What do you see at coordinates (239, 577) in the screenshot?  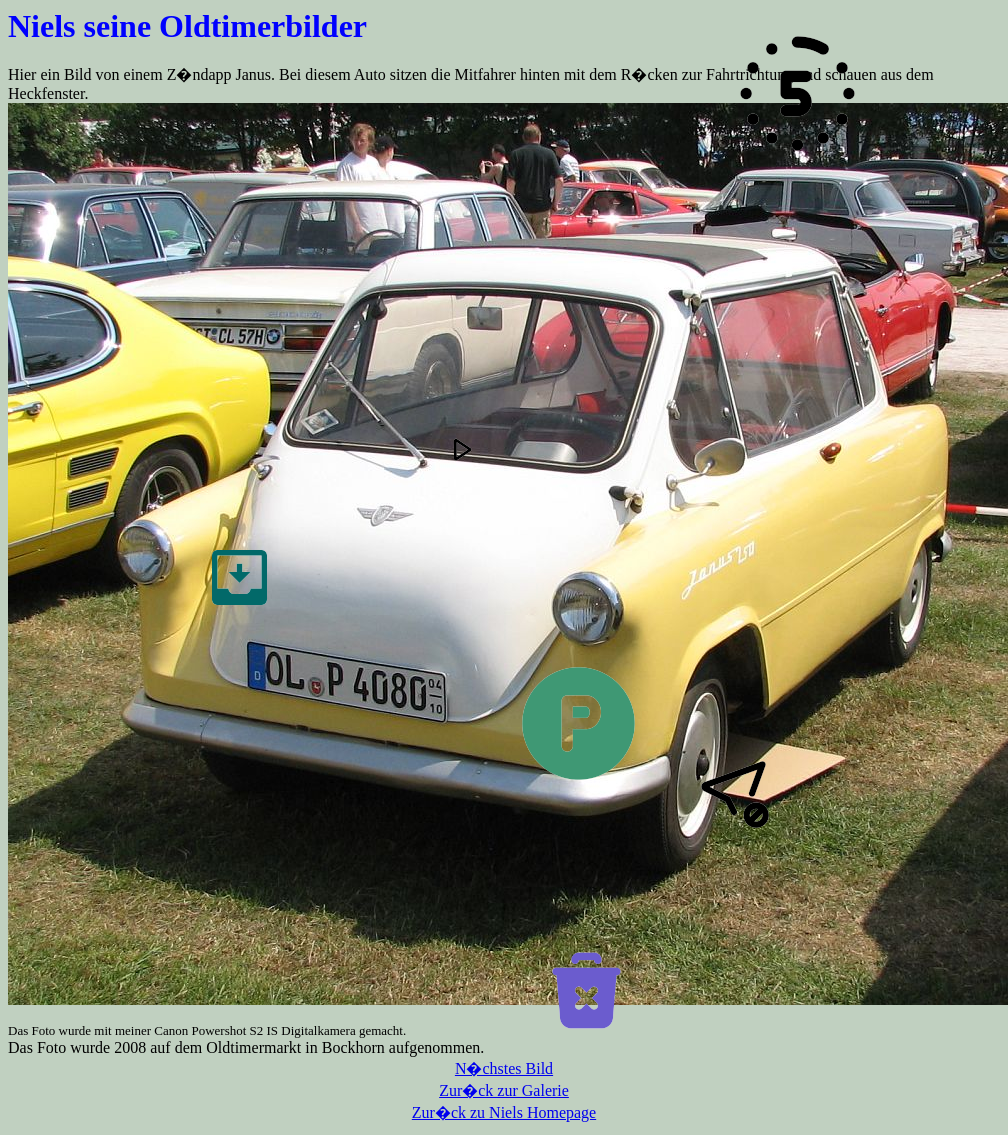 I see `download to inbox` at bounding box center [239, 577].